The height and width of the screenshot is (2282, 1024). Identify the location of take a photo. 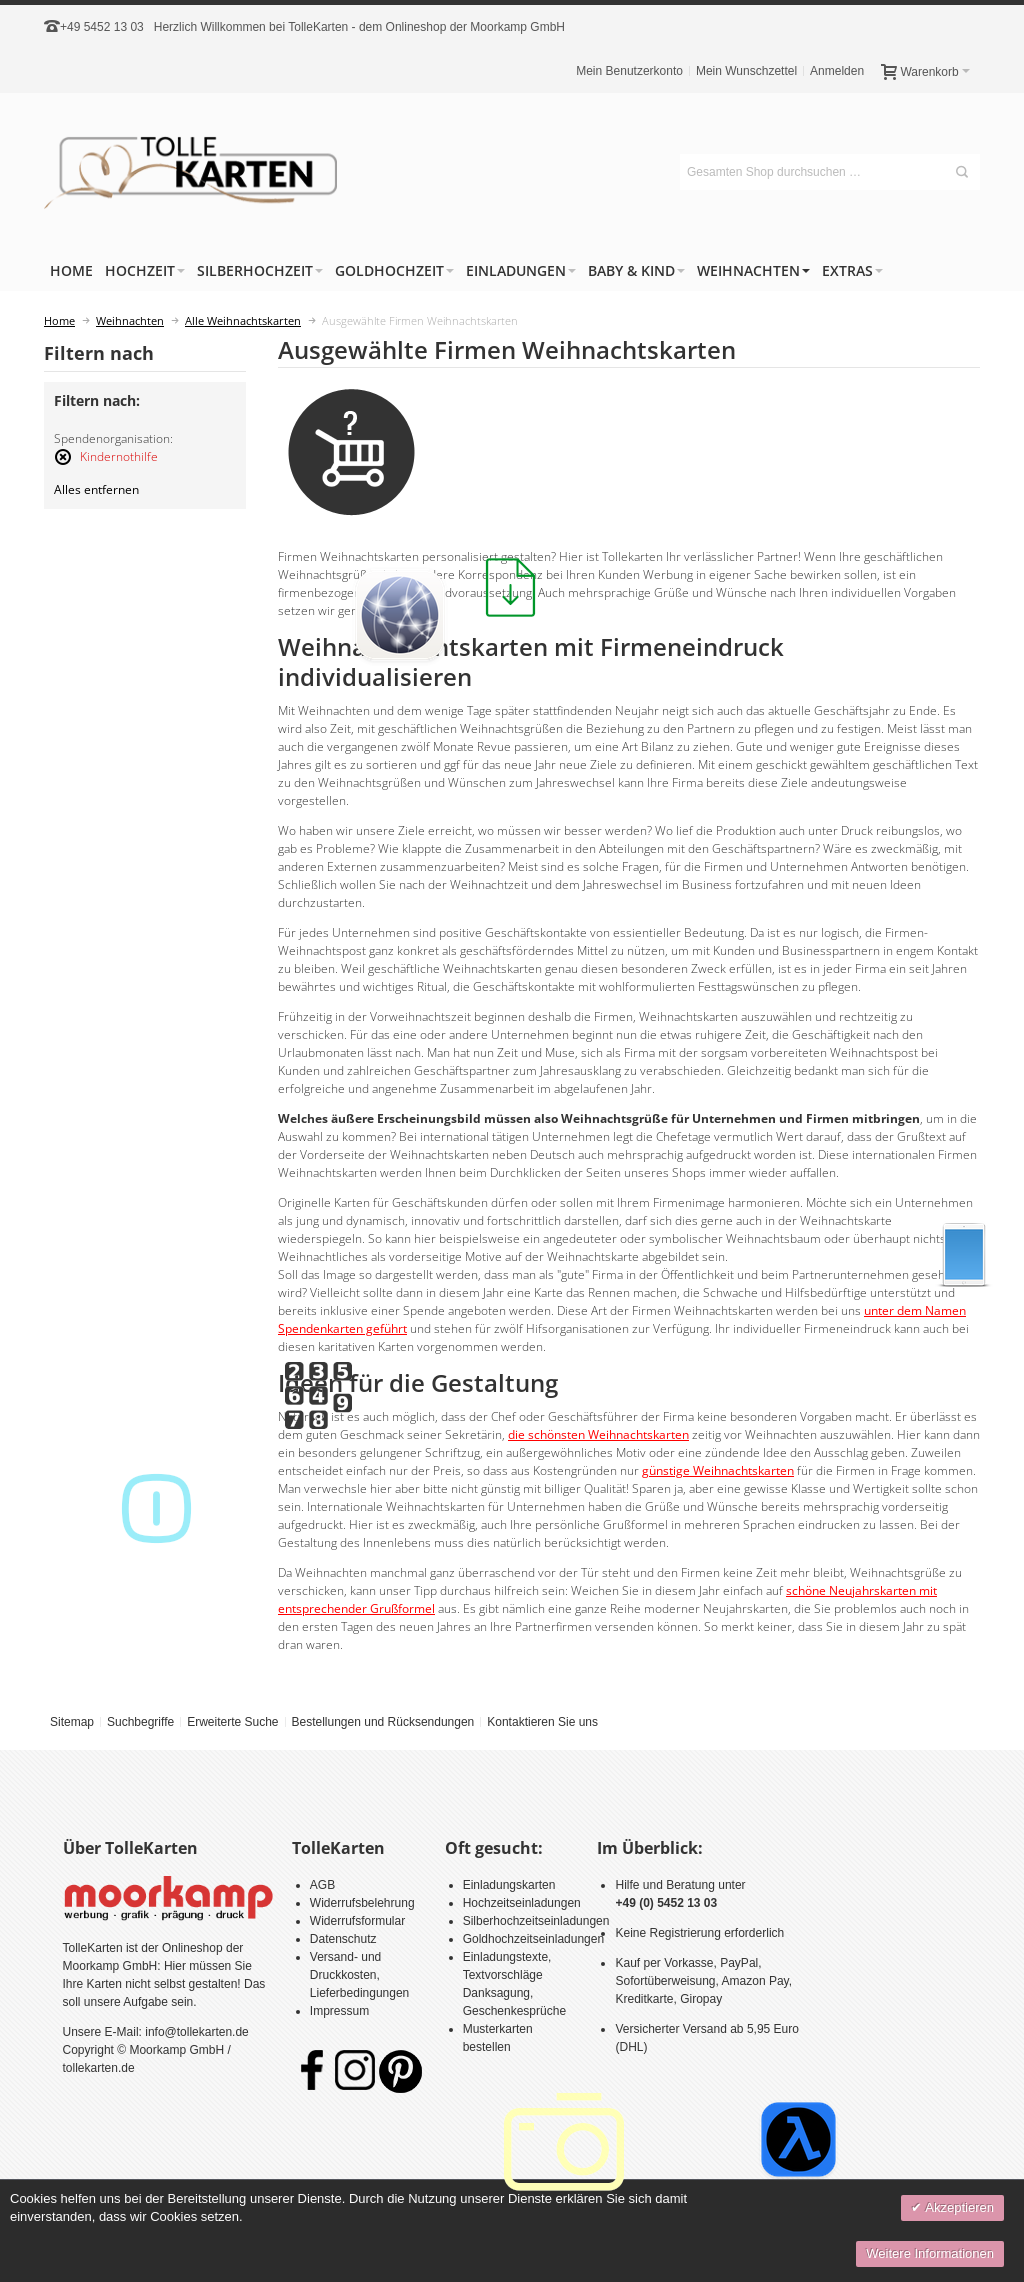
(564, 2138).